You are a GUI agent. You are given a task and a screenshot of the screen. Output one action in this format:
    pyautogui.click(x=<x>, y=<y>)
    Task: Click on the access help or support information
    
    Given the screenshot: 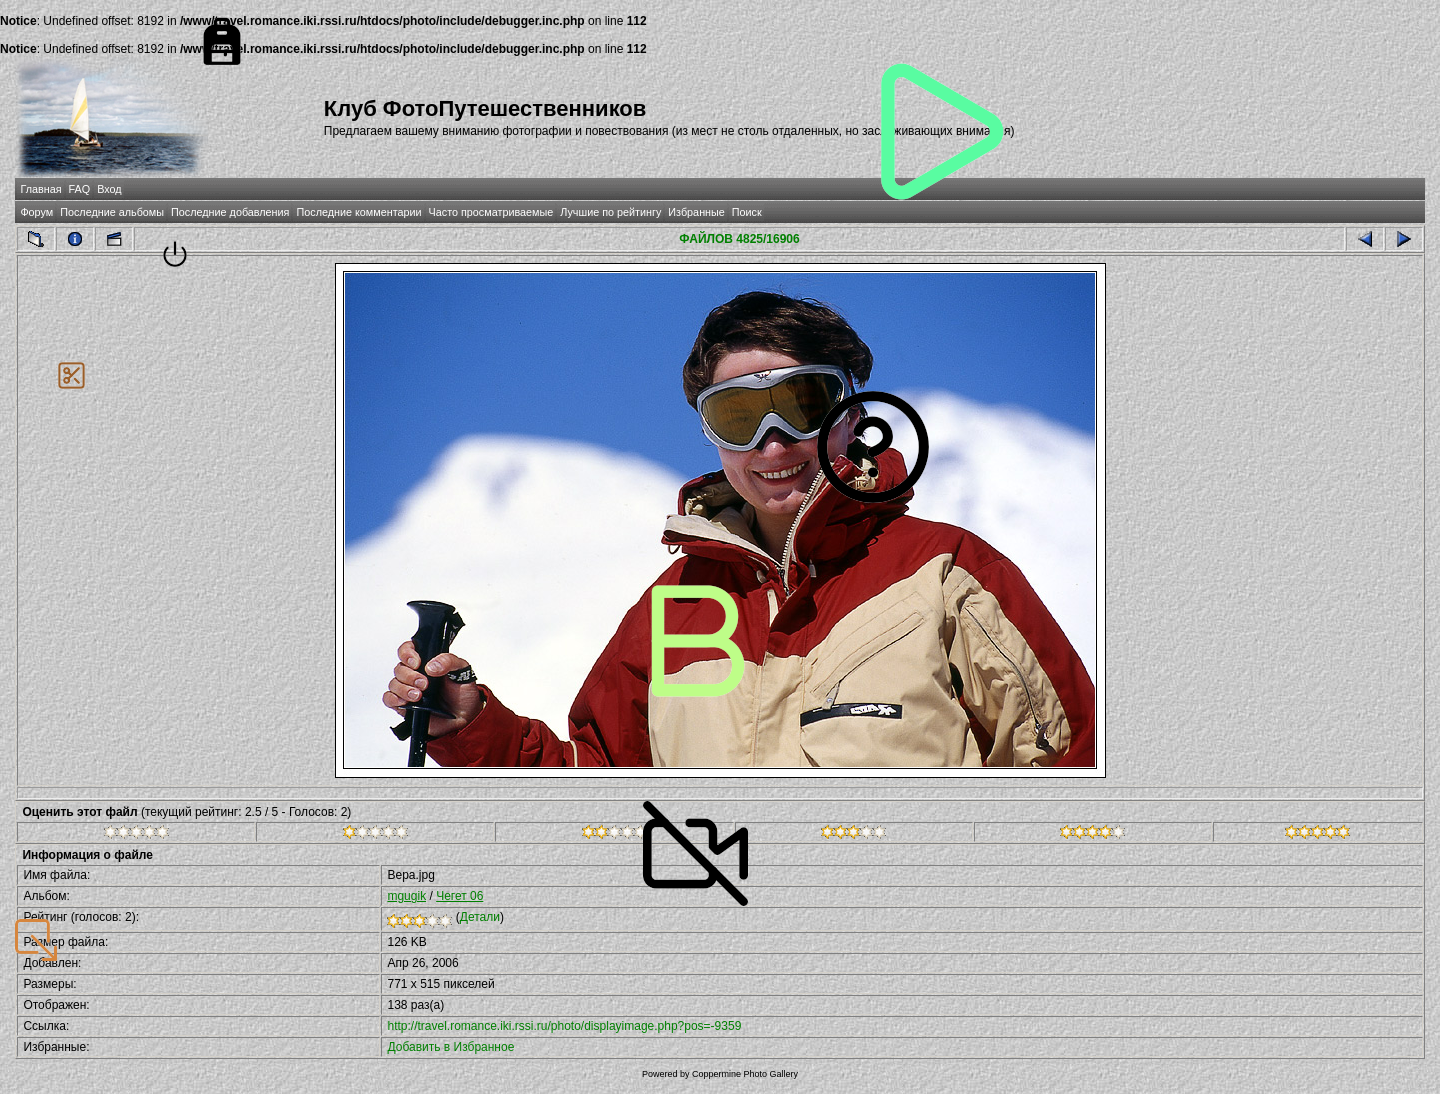 What is the action you would take?
    pyautogui.click(x=873, y=447)
    